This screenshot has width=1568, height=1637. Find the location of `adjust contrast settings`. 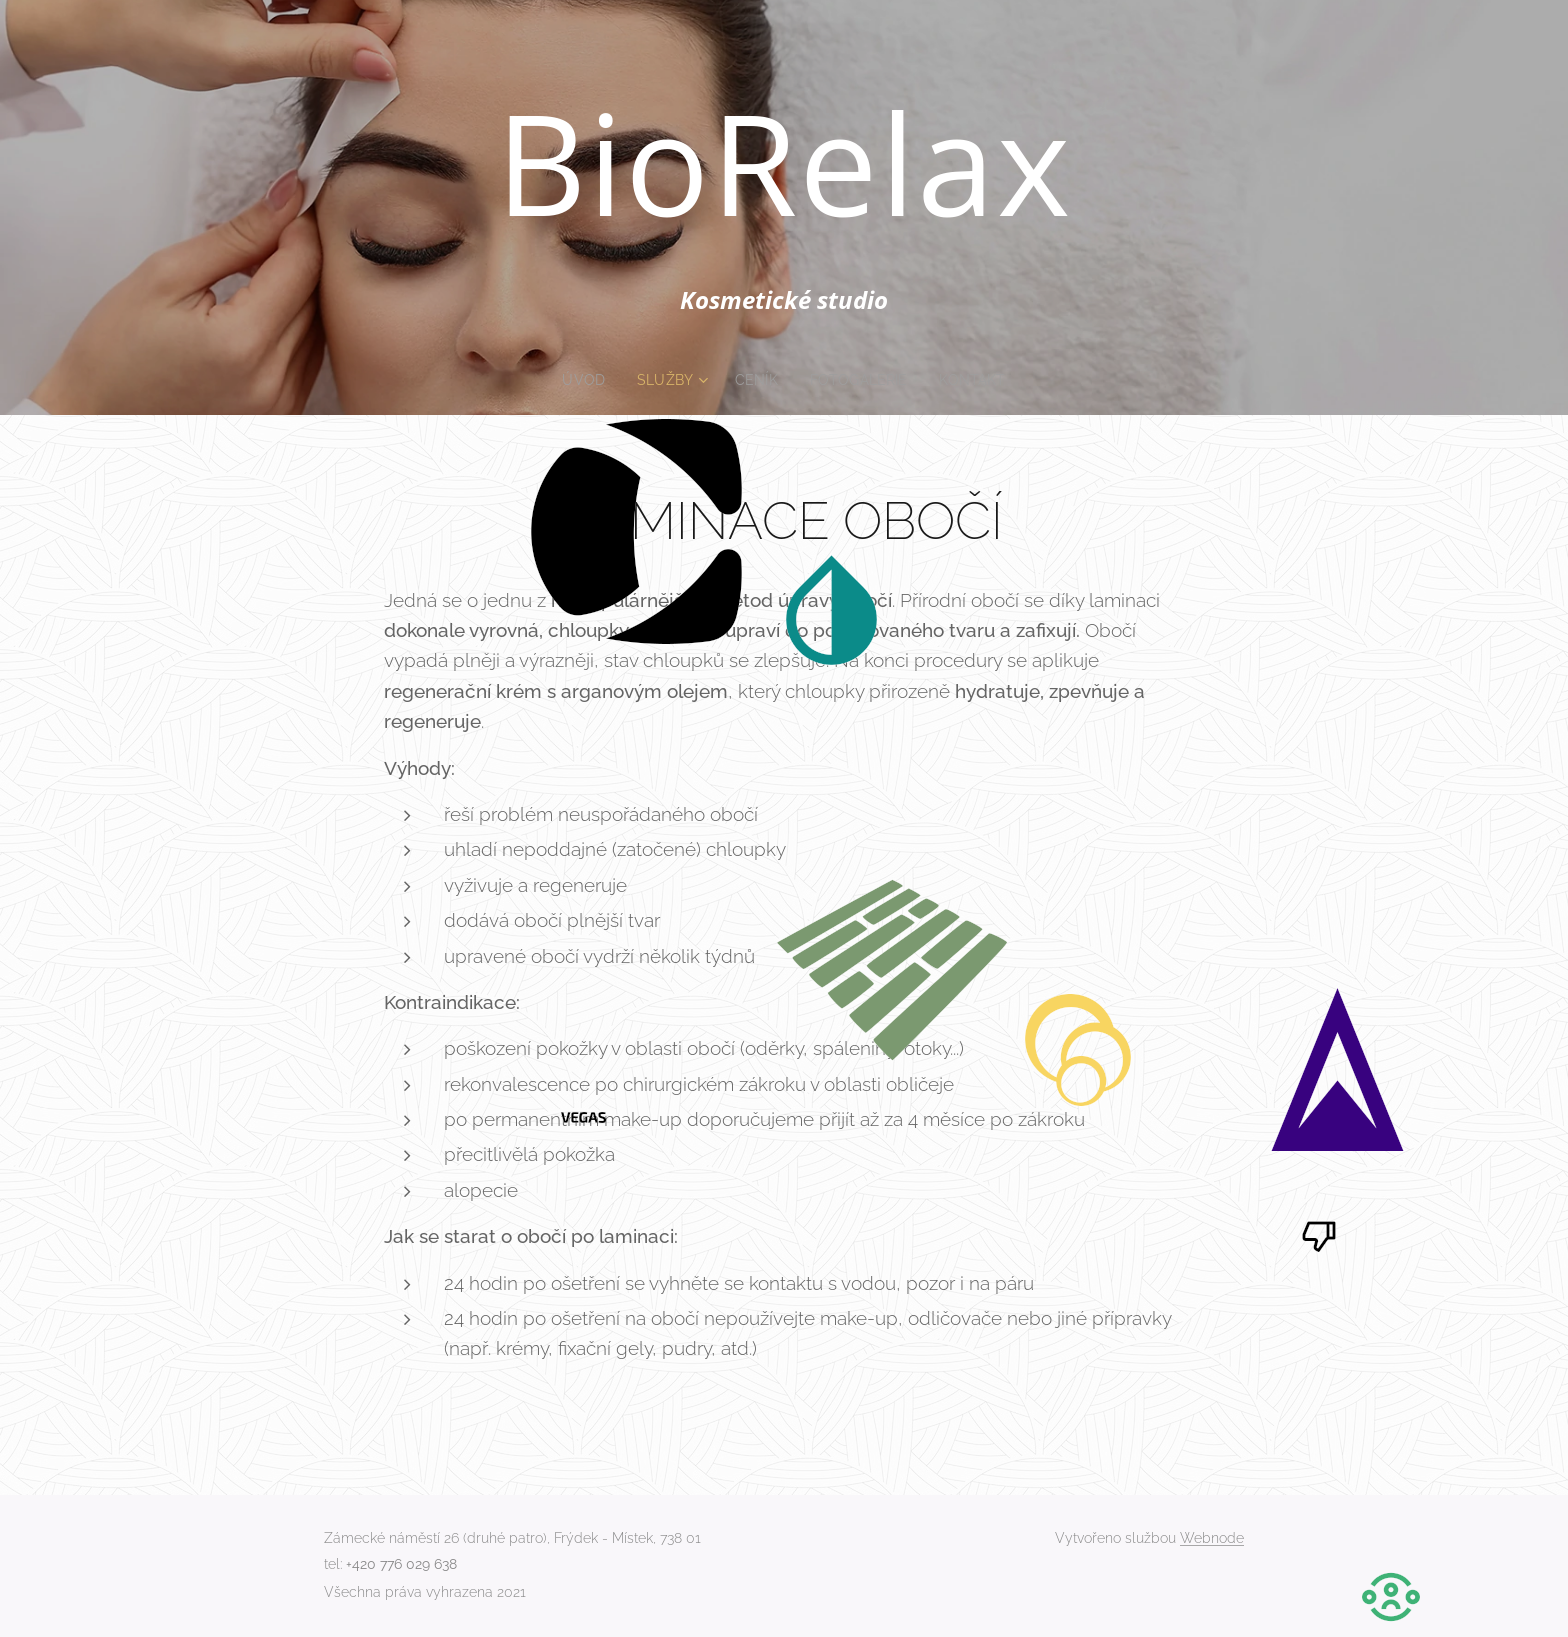

adjust contrast settings is located at coordinates (831, 614).